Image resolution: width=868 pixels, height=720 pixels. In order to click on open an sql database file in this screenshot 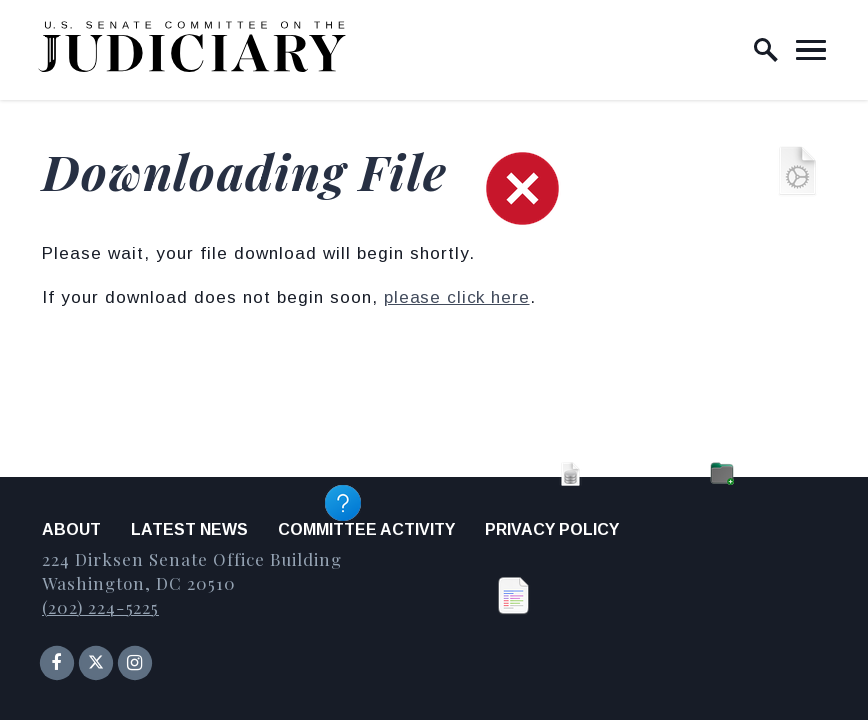, I will do `click(570, 474)`.